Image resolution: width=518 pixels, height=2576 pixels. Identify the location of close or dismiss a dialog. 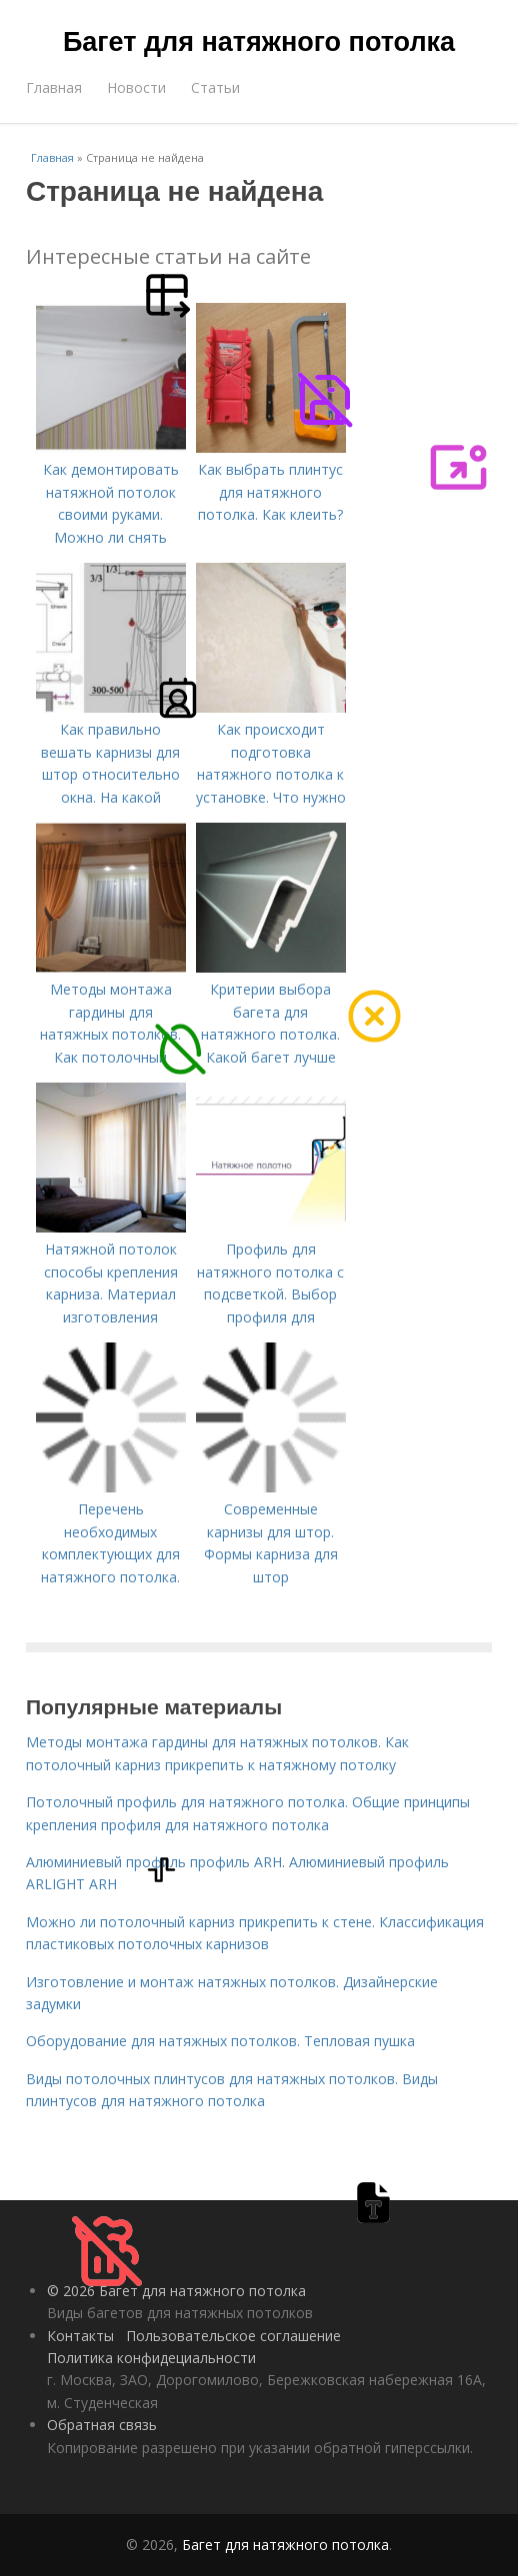
(374, 1016).